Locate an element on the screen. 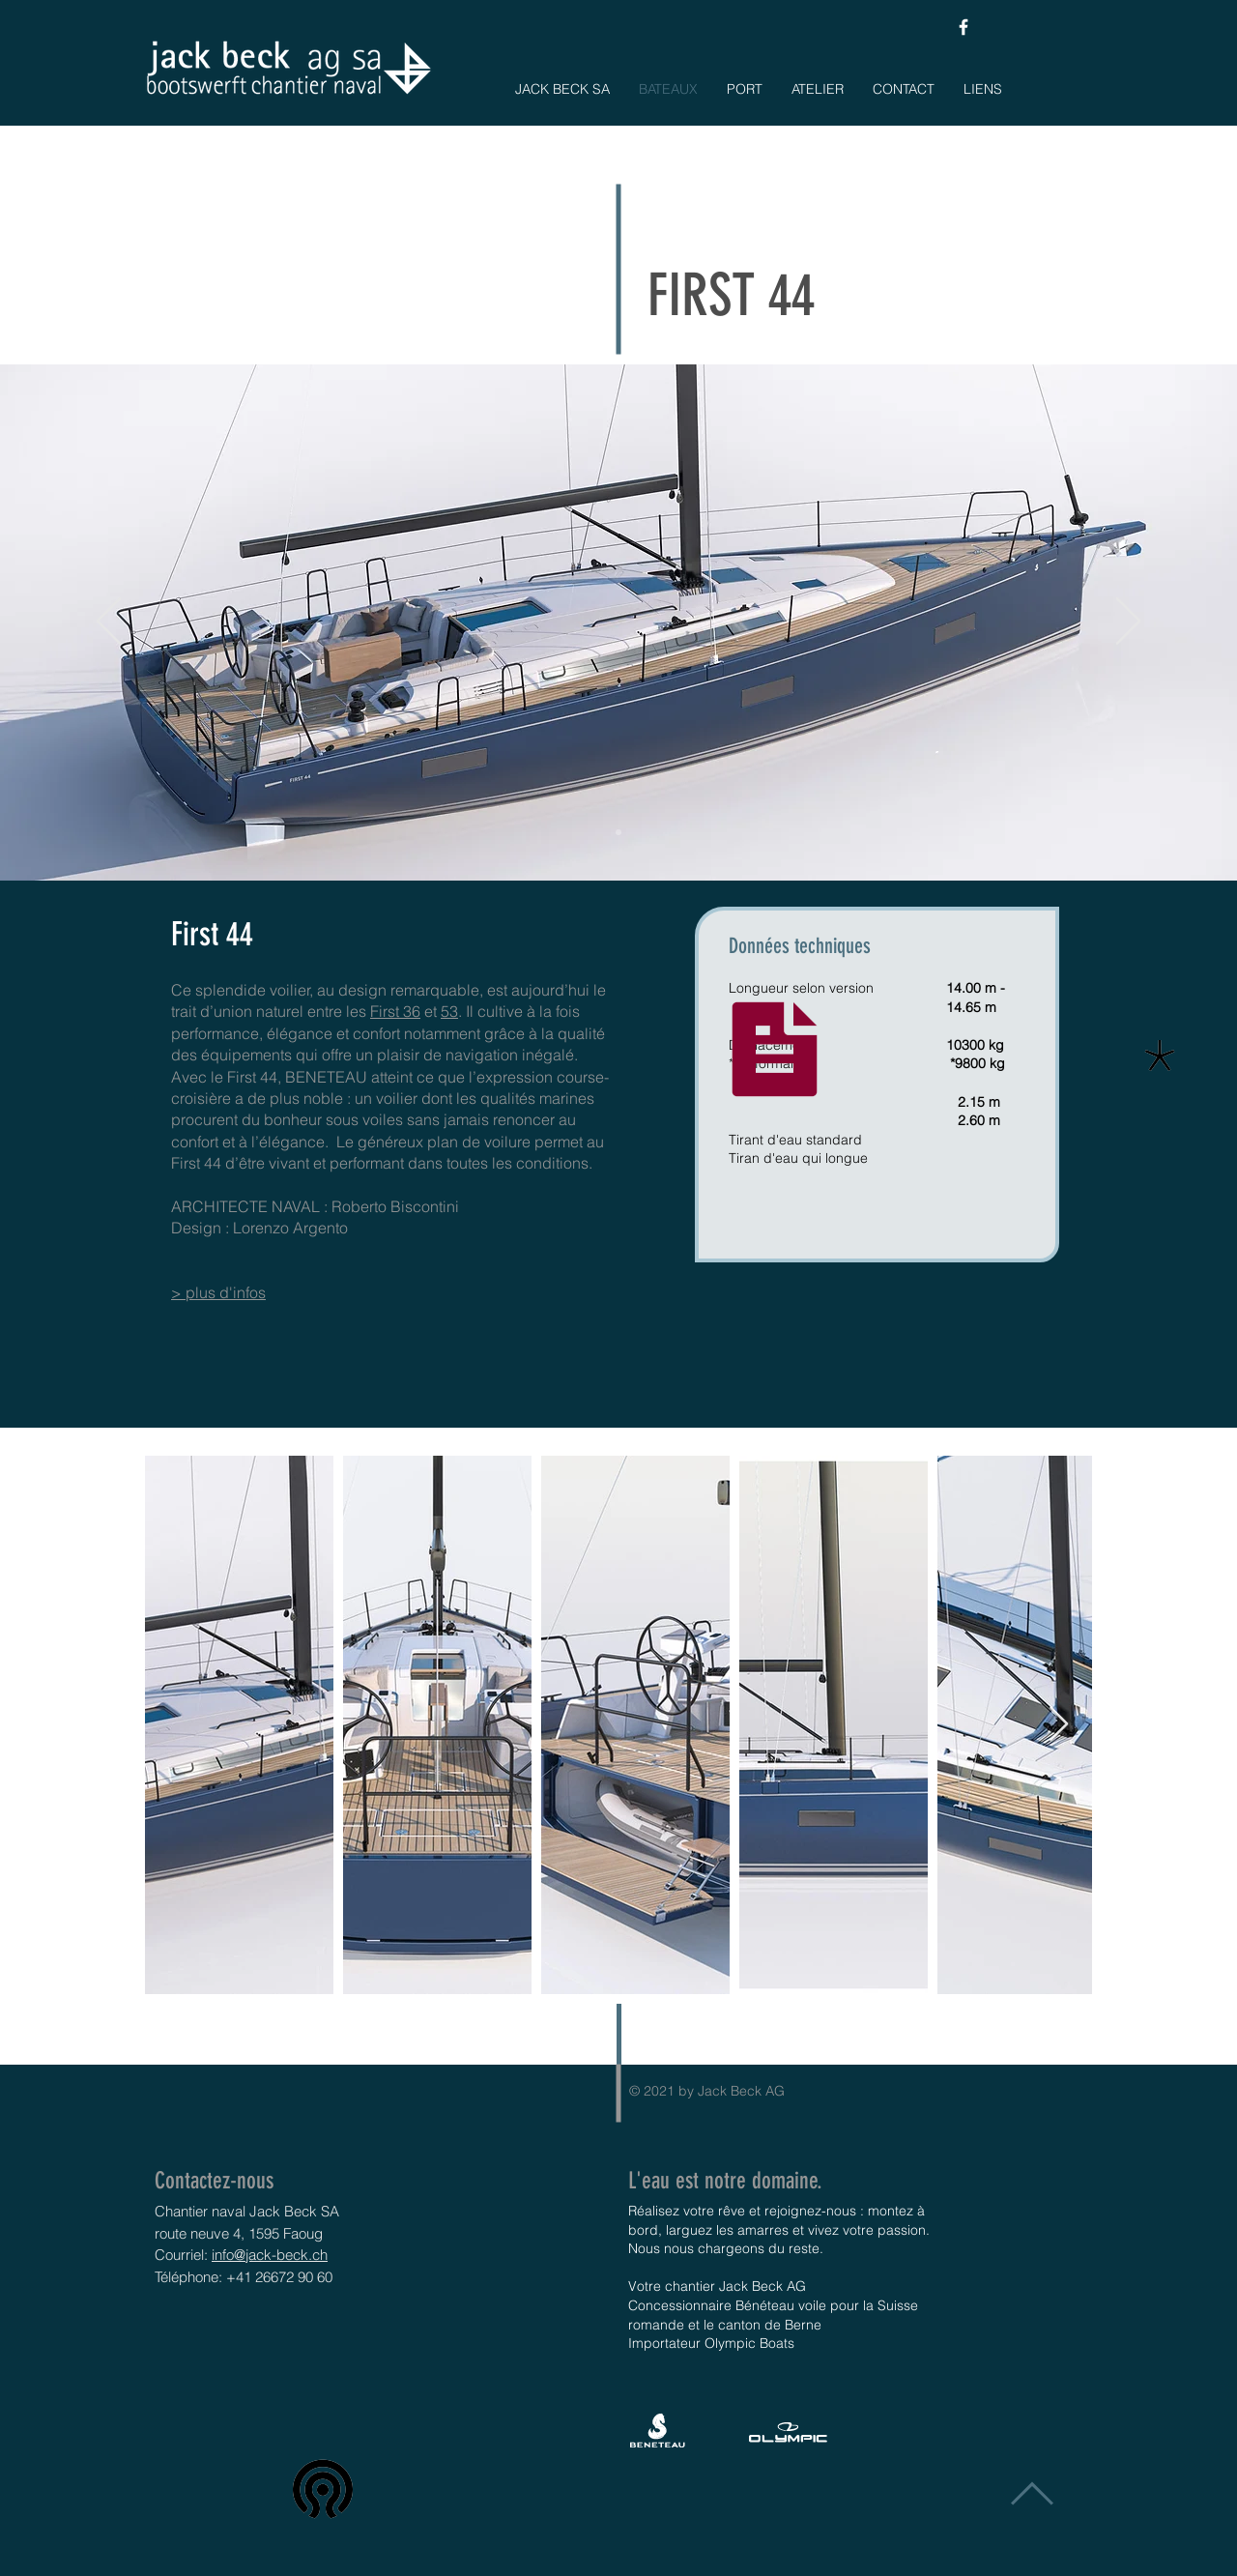  view document details is located at coordinates (774, 1049).